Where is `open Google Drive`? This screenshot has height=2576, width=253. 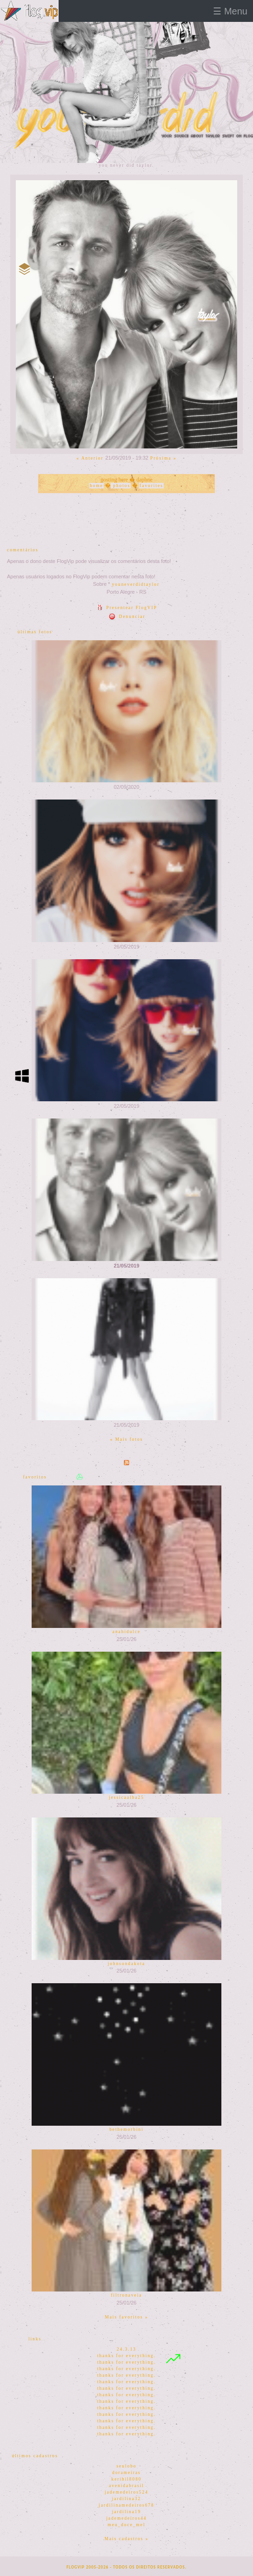
open Google Drive is located at coordinates (80, 1477).